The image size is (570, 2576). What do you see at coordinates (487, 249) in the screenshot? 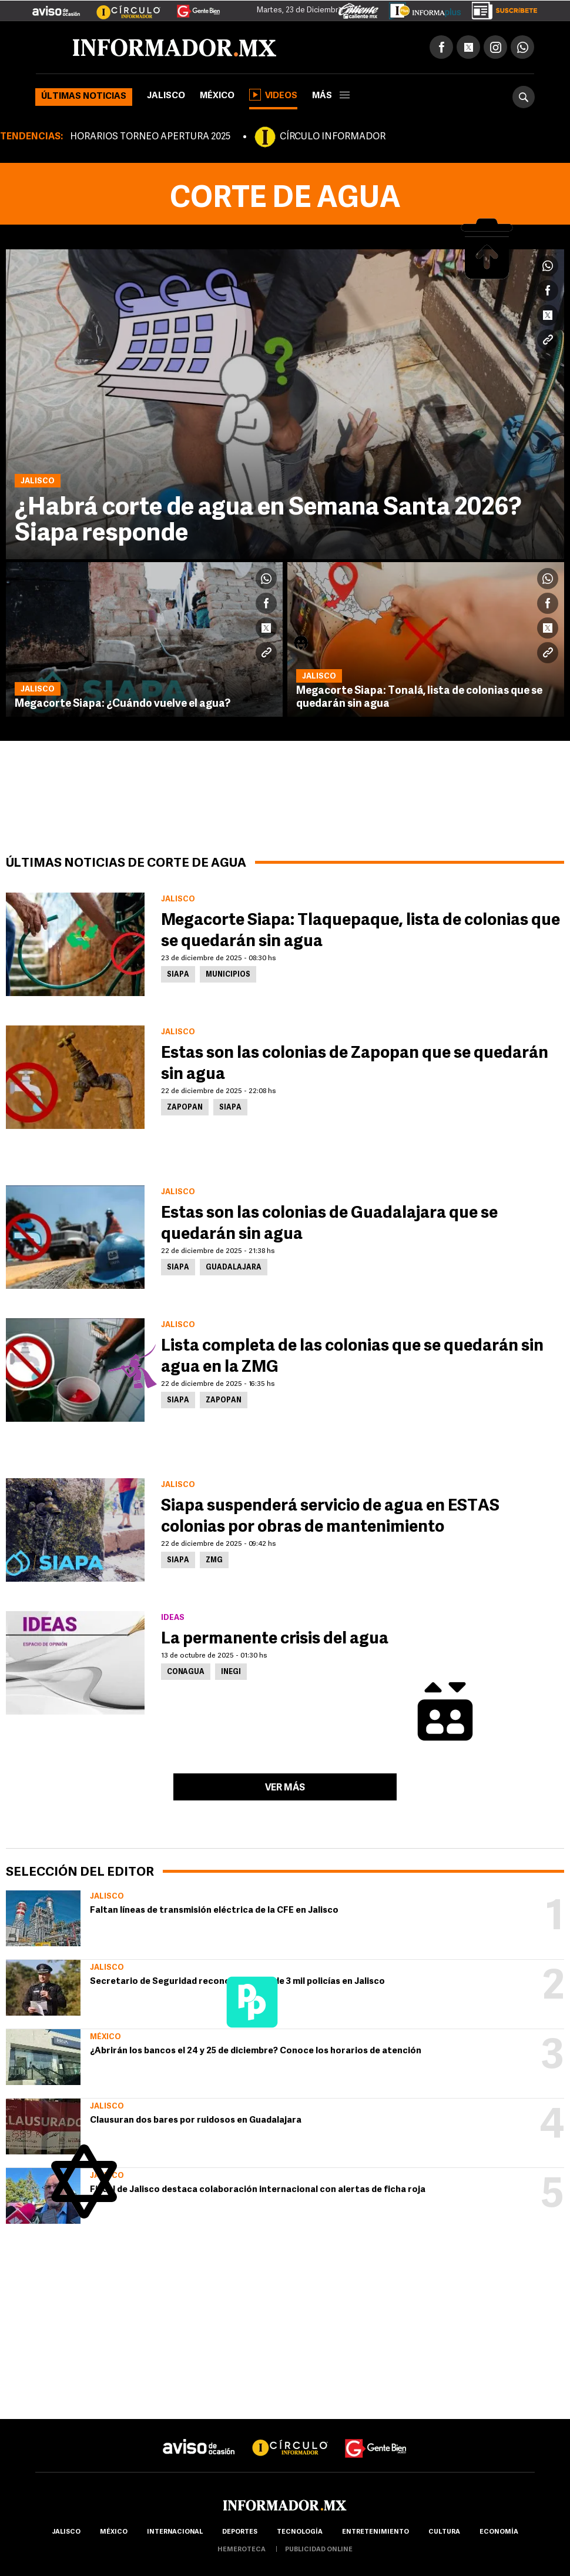
I see `restore item from trash` at bounding box center [487, 249].